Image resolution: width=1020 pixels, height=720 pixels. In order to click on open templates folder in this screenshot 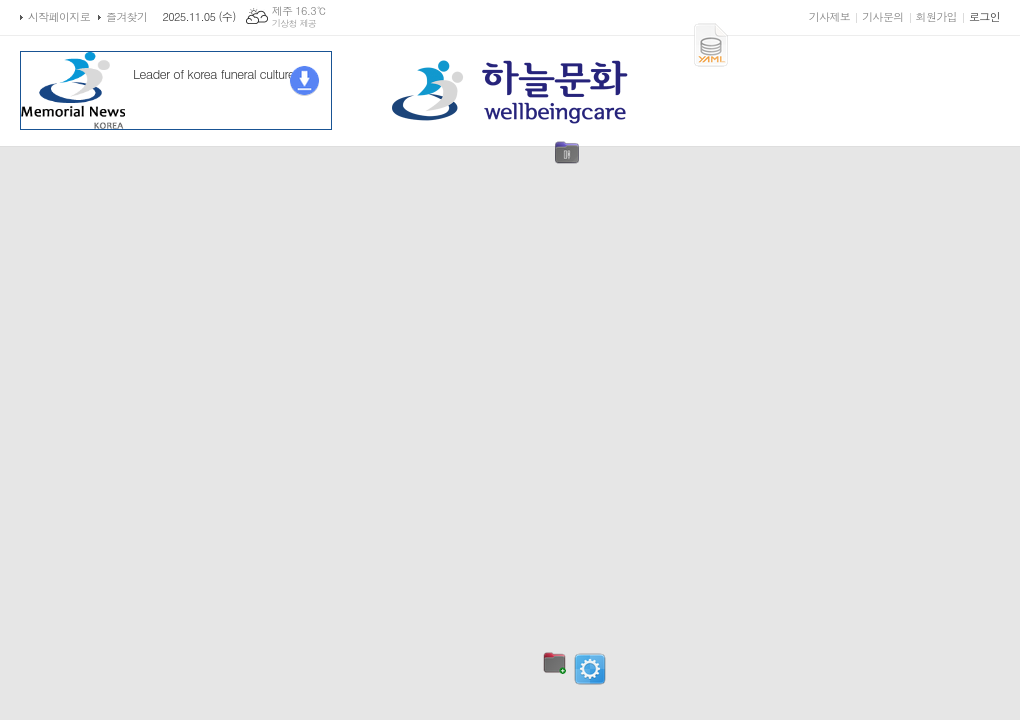, I will do `click(567, 152)`.